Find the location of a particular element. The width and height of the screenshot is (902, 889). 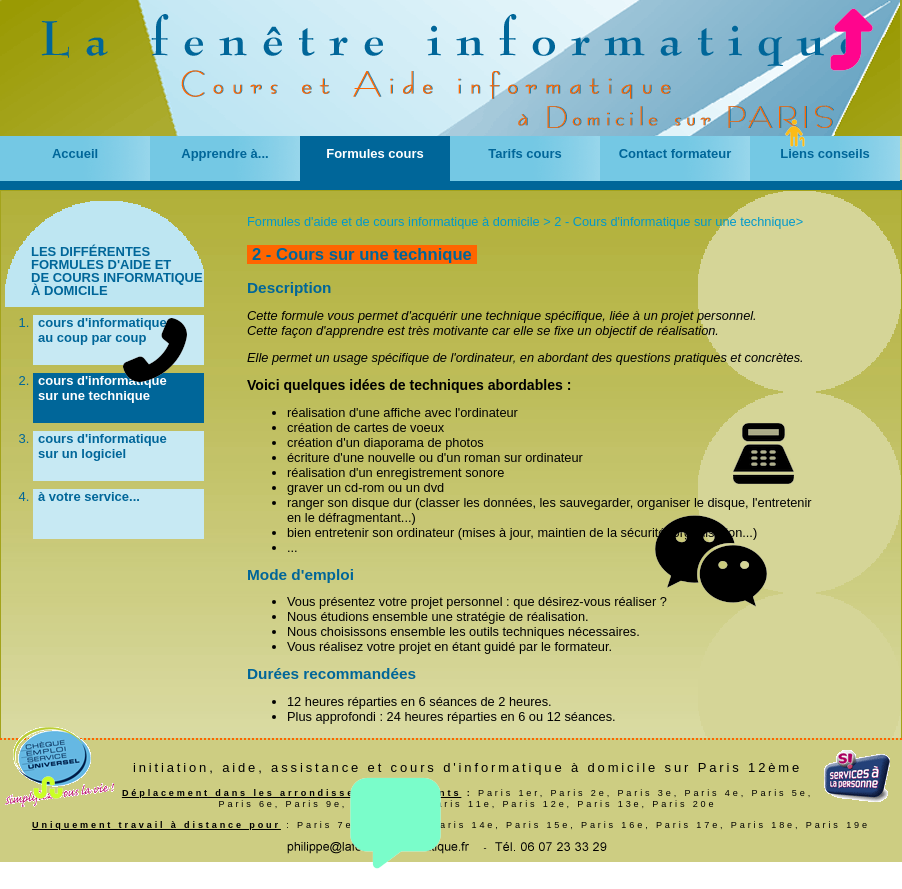

make a phone call is located at coordinates (155, 350).